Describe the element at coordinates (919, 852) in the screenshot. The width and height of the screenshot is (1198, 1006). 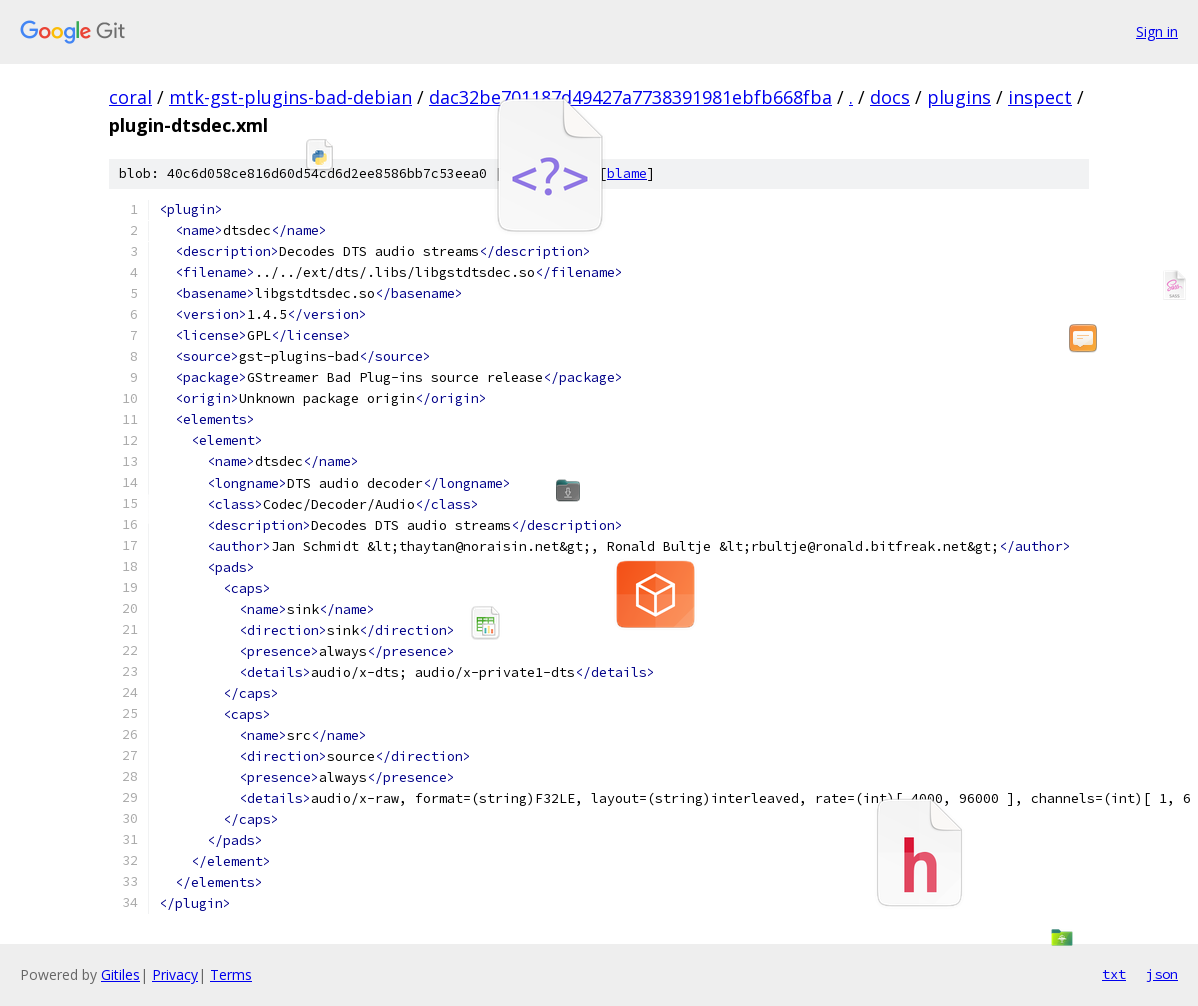
I see `c/c++ header file` at that location.